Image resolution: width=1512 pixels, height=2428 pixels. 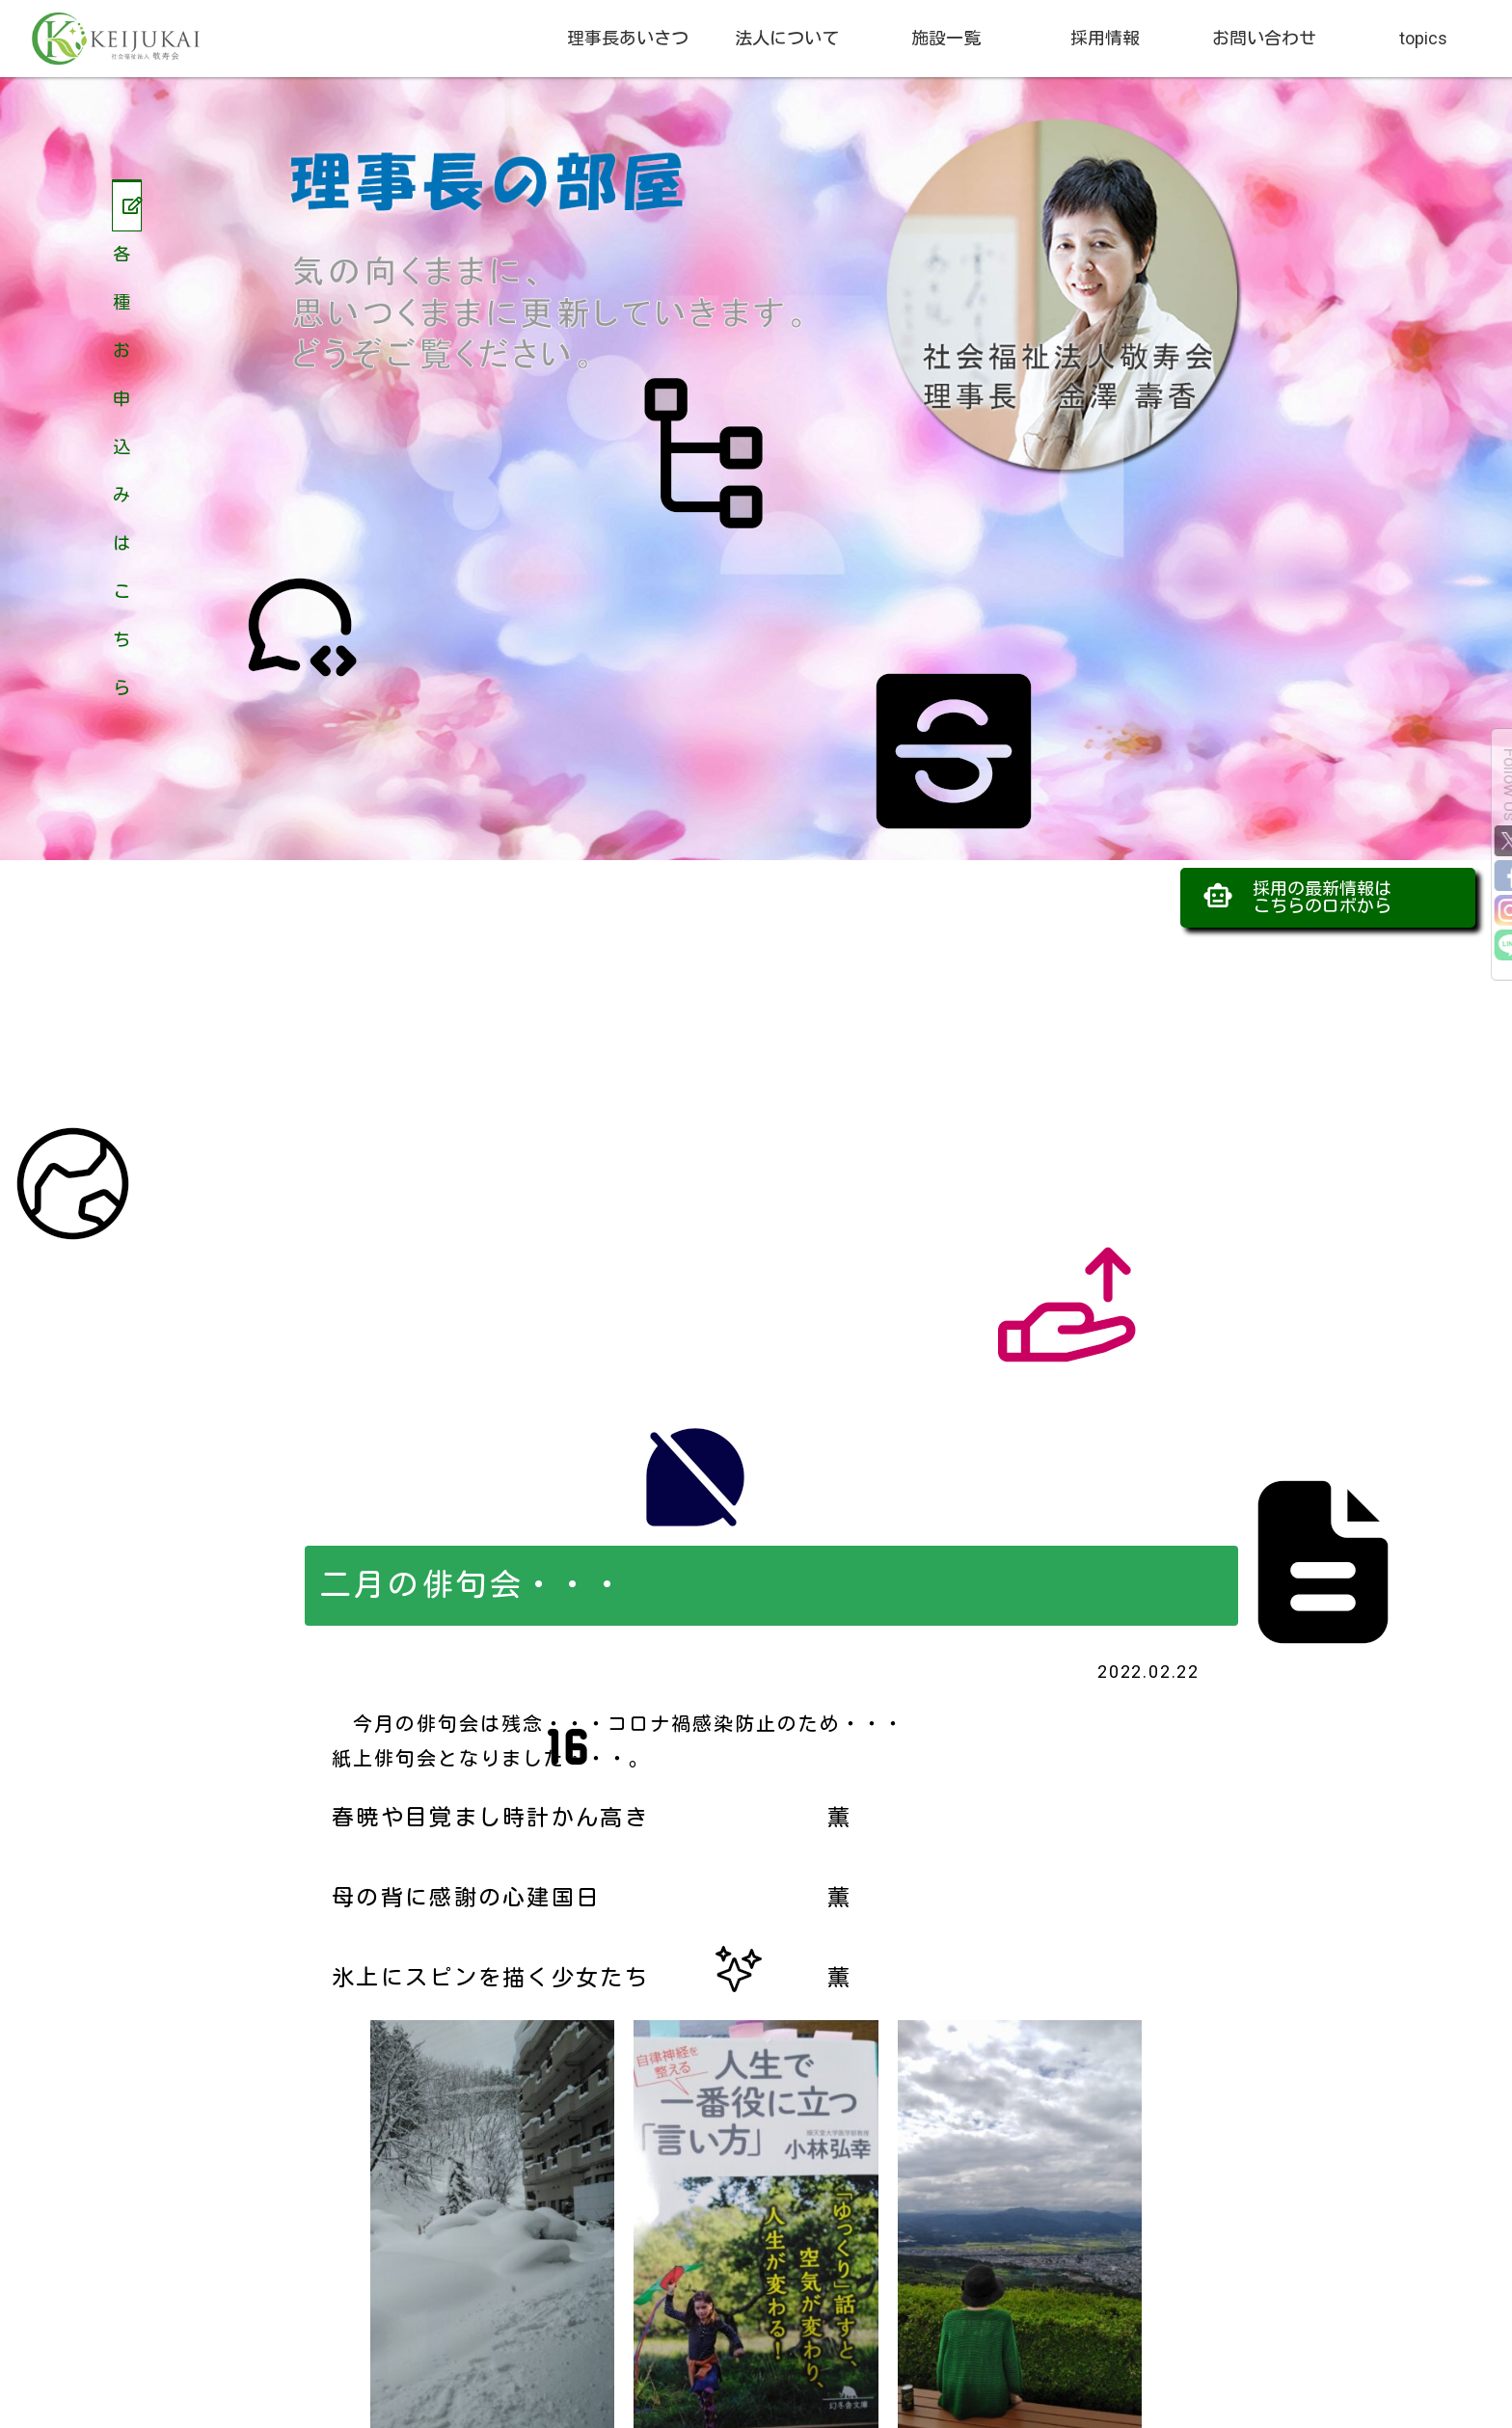 What do you see at coordinates (698, 453) in the screenshot?
I see `view hierarchical folder structure` at bounding box center [698, 453].